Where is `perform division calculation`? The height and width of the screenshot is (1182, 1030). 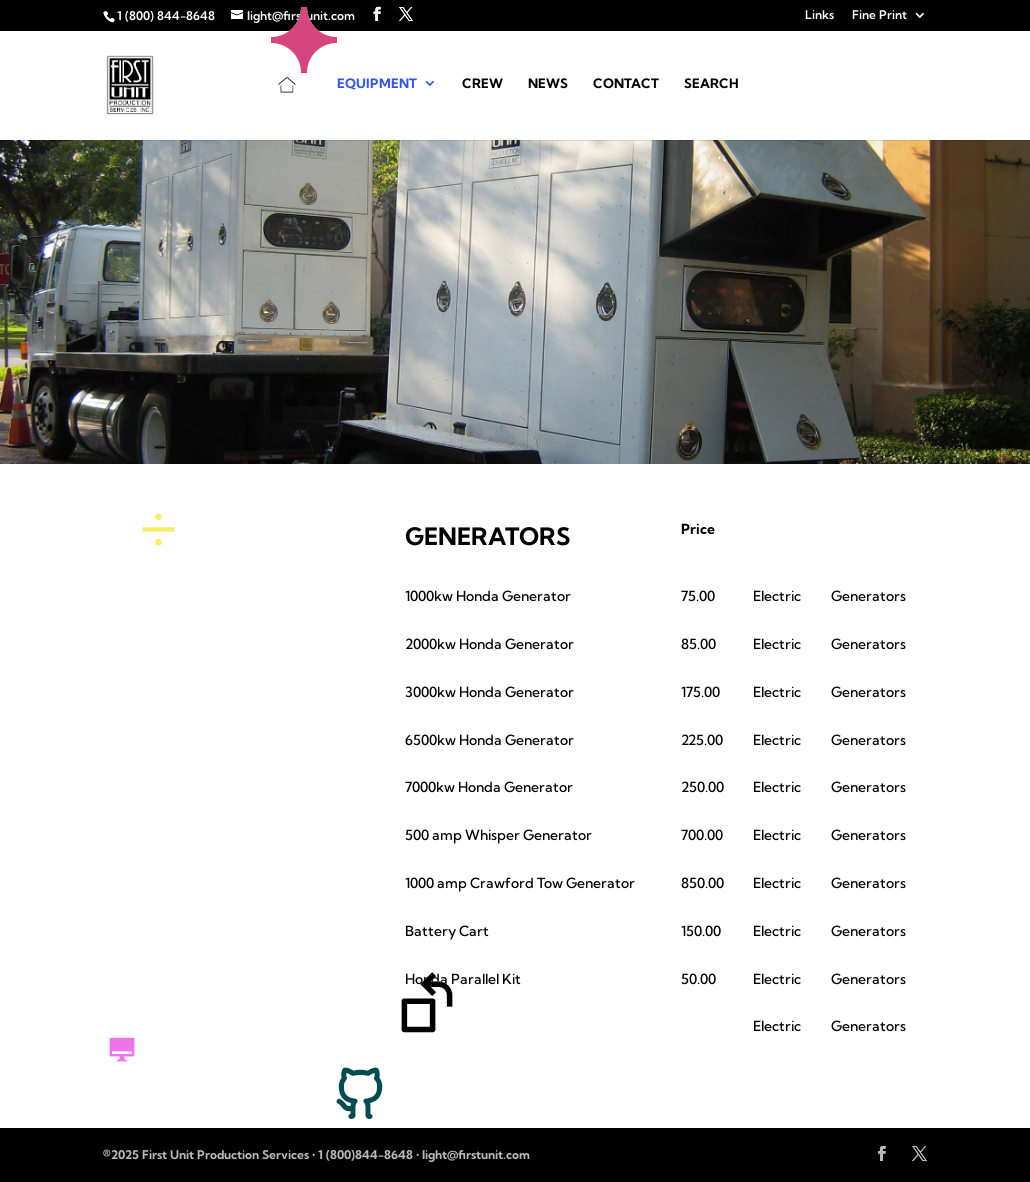 perform division calculation is located at coordinates (158, 529).